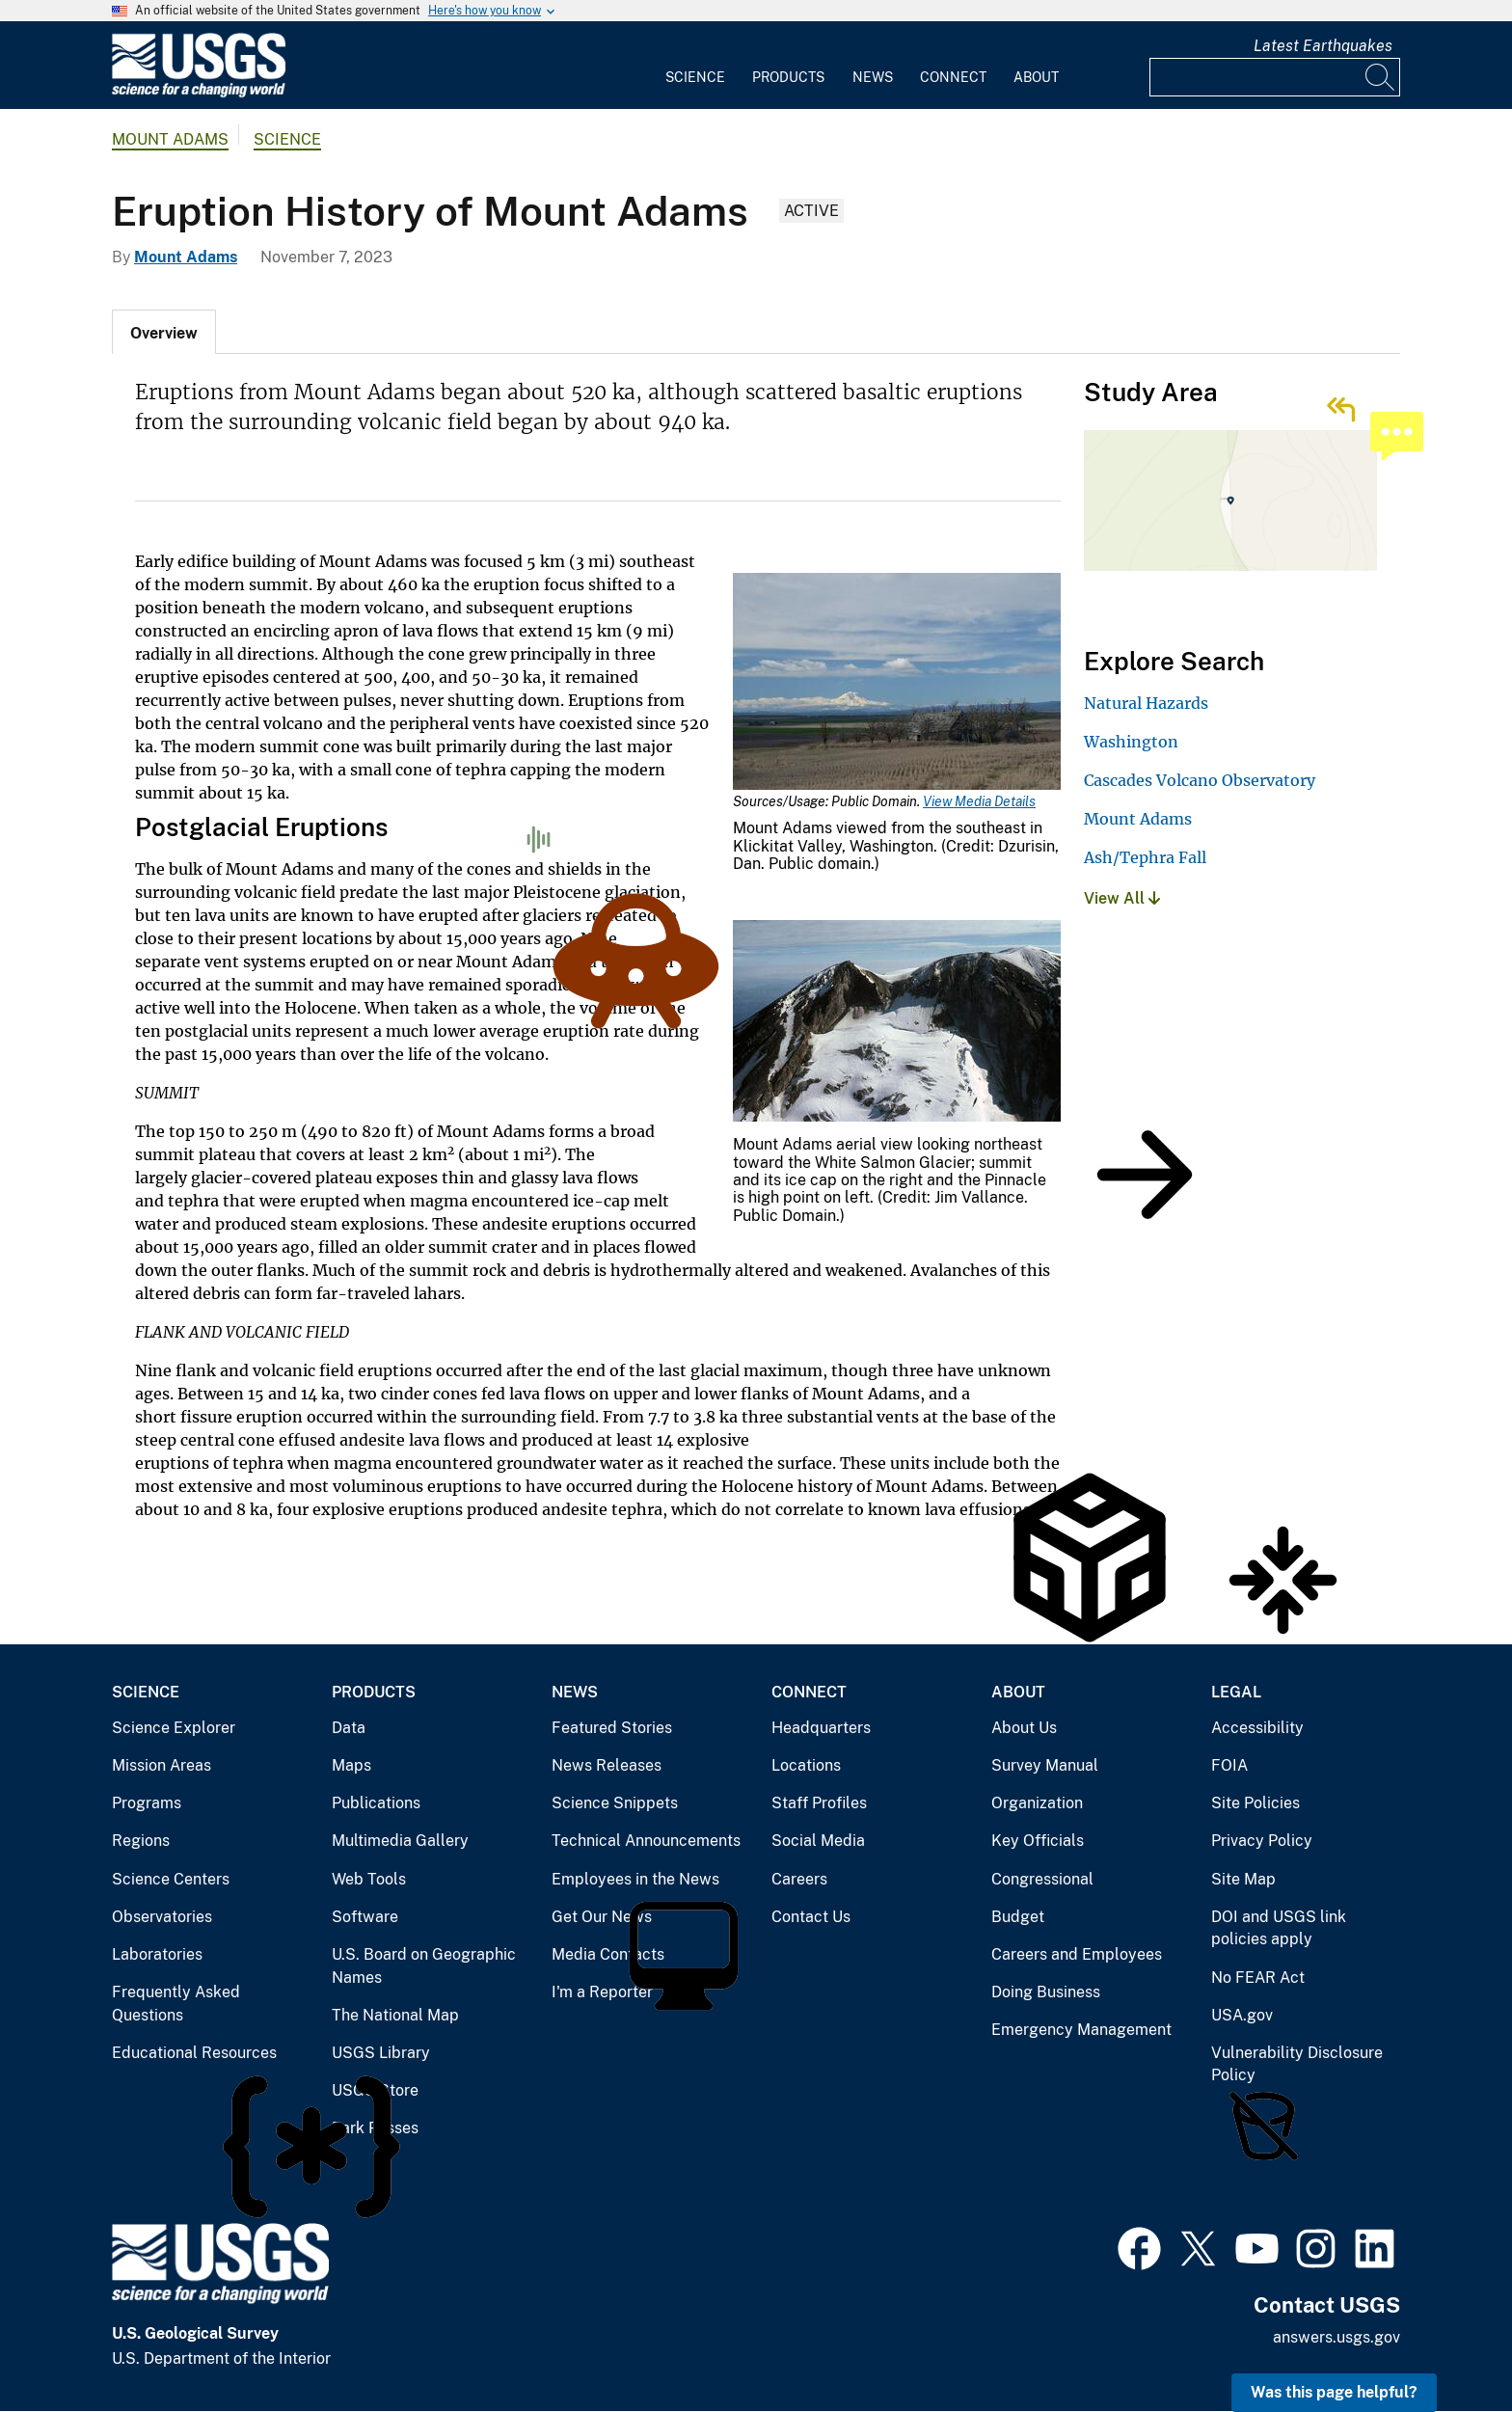 This screenshot has width=1512, height=2412. Describe the element at coordinates (1263, 2126) in the screenshot. I see `disable paint bucket or fill tool` at that location.